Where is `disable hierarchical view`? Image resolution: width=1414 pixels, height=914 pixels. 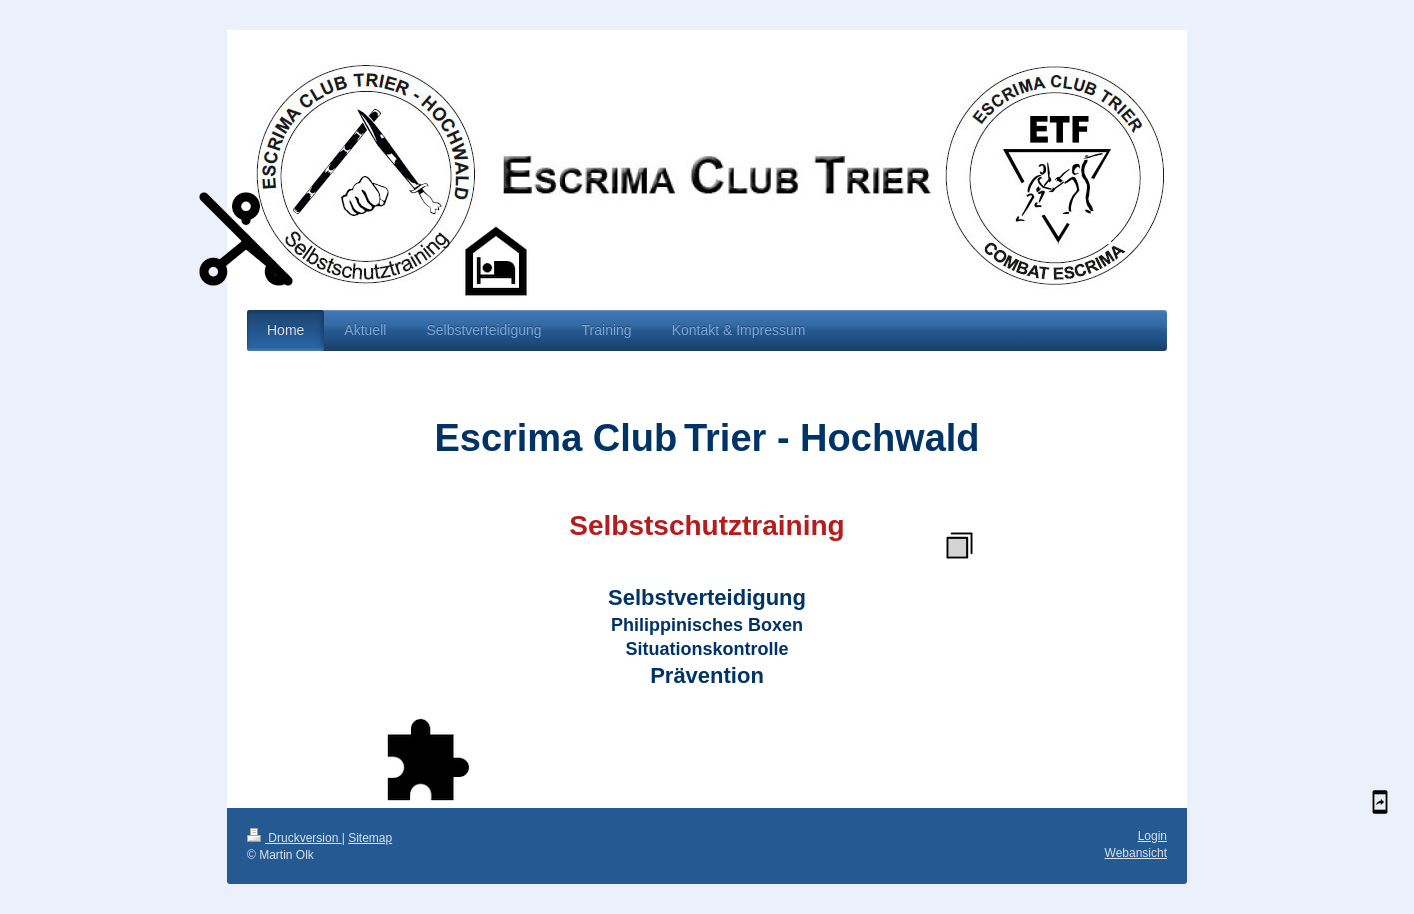 disable hierarchical view is located at coordinates (246, 239).